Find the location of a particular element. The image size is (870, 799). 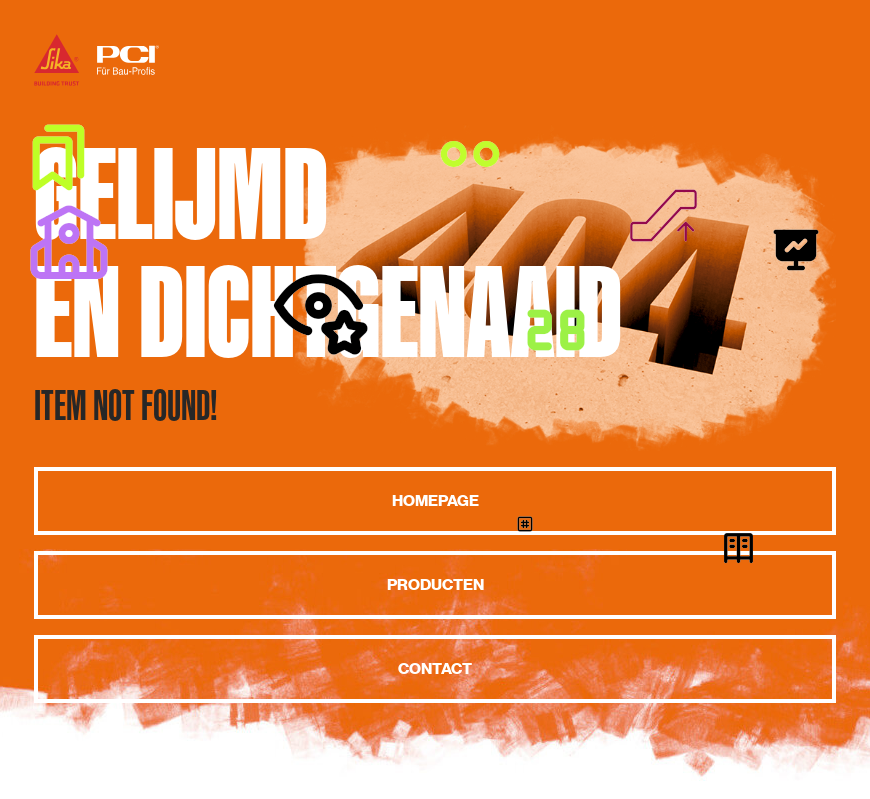

access storage lockers is located at coordinates (738, 547).